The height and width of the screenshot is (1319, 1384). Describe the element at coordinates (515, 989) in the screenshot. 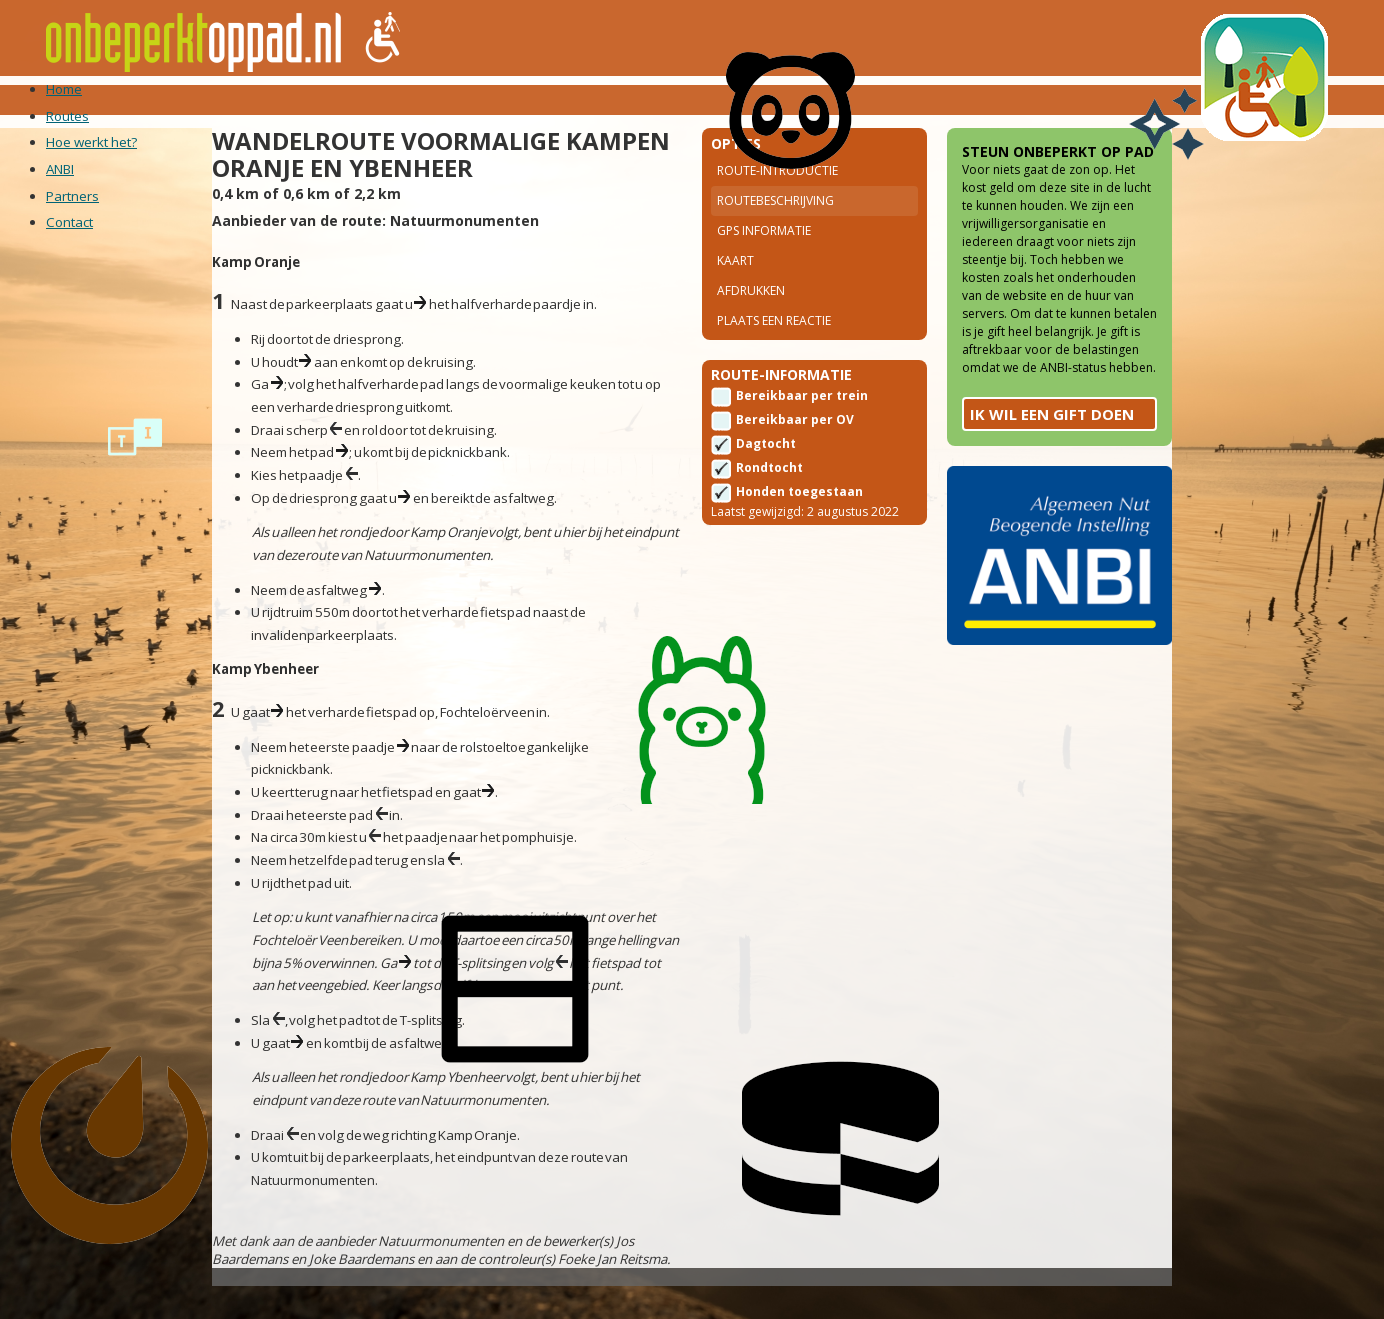

I see `switch to horizontal row layout` at that location.